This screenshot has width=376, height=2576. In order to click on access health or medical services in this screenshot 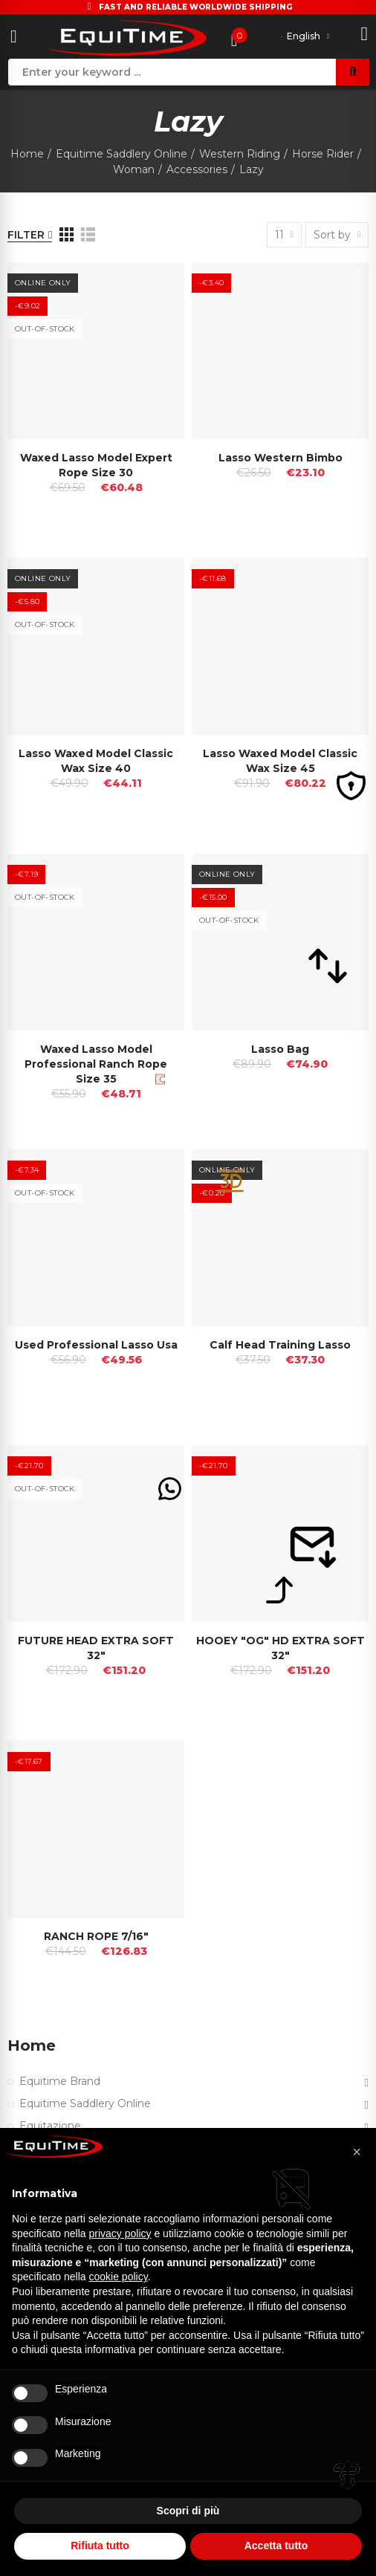, I will do `click(348, 2475)`.